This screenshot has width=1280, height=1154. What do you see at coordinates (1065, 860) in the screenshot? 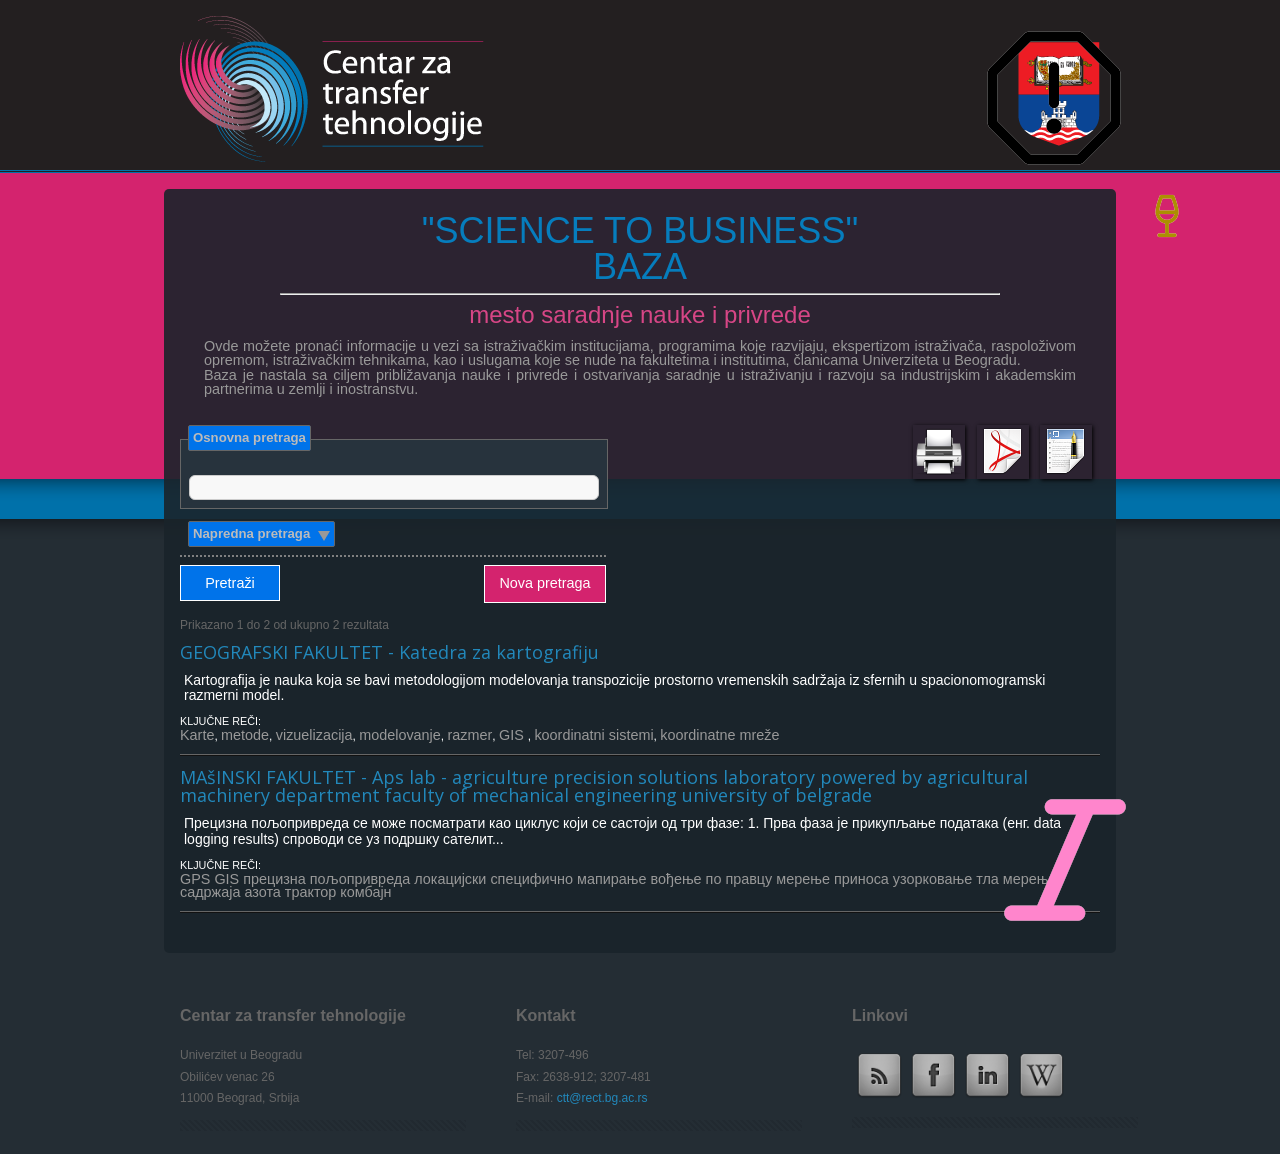
I see `apply italic formatting to selected text` at bounding box center [1065, 860].